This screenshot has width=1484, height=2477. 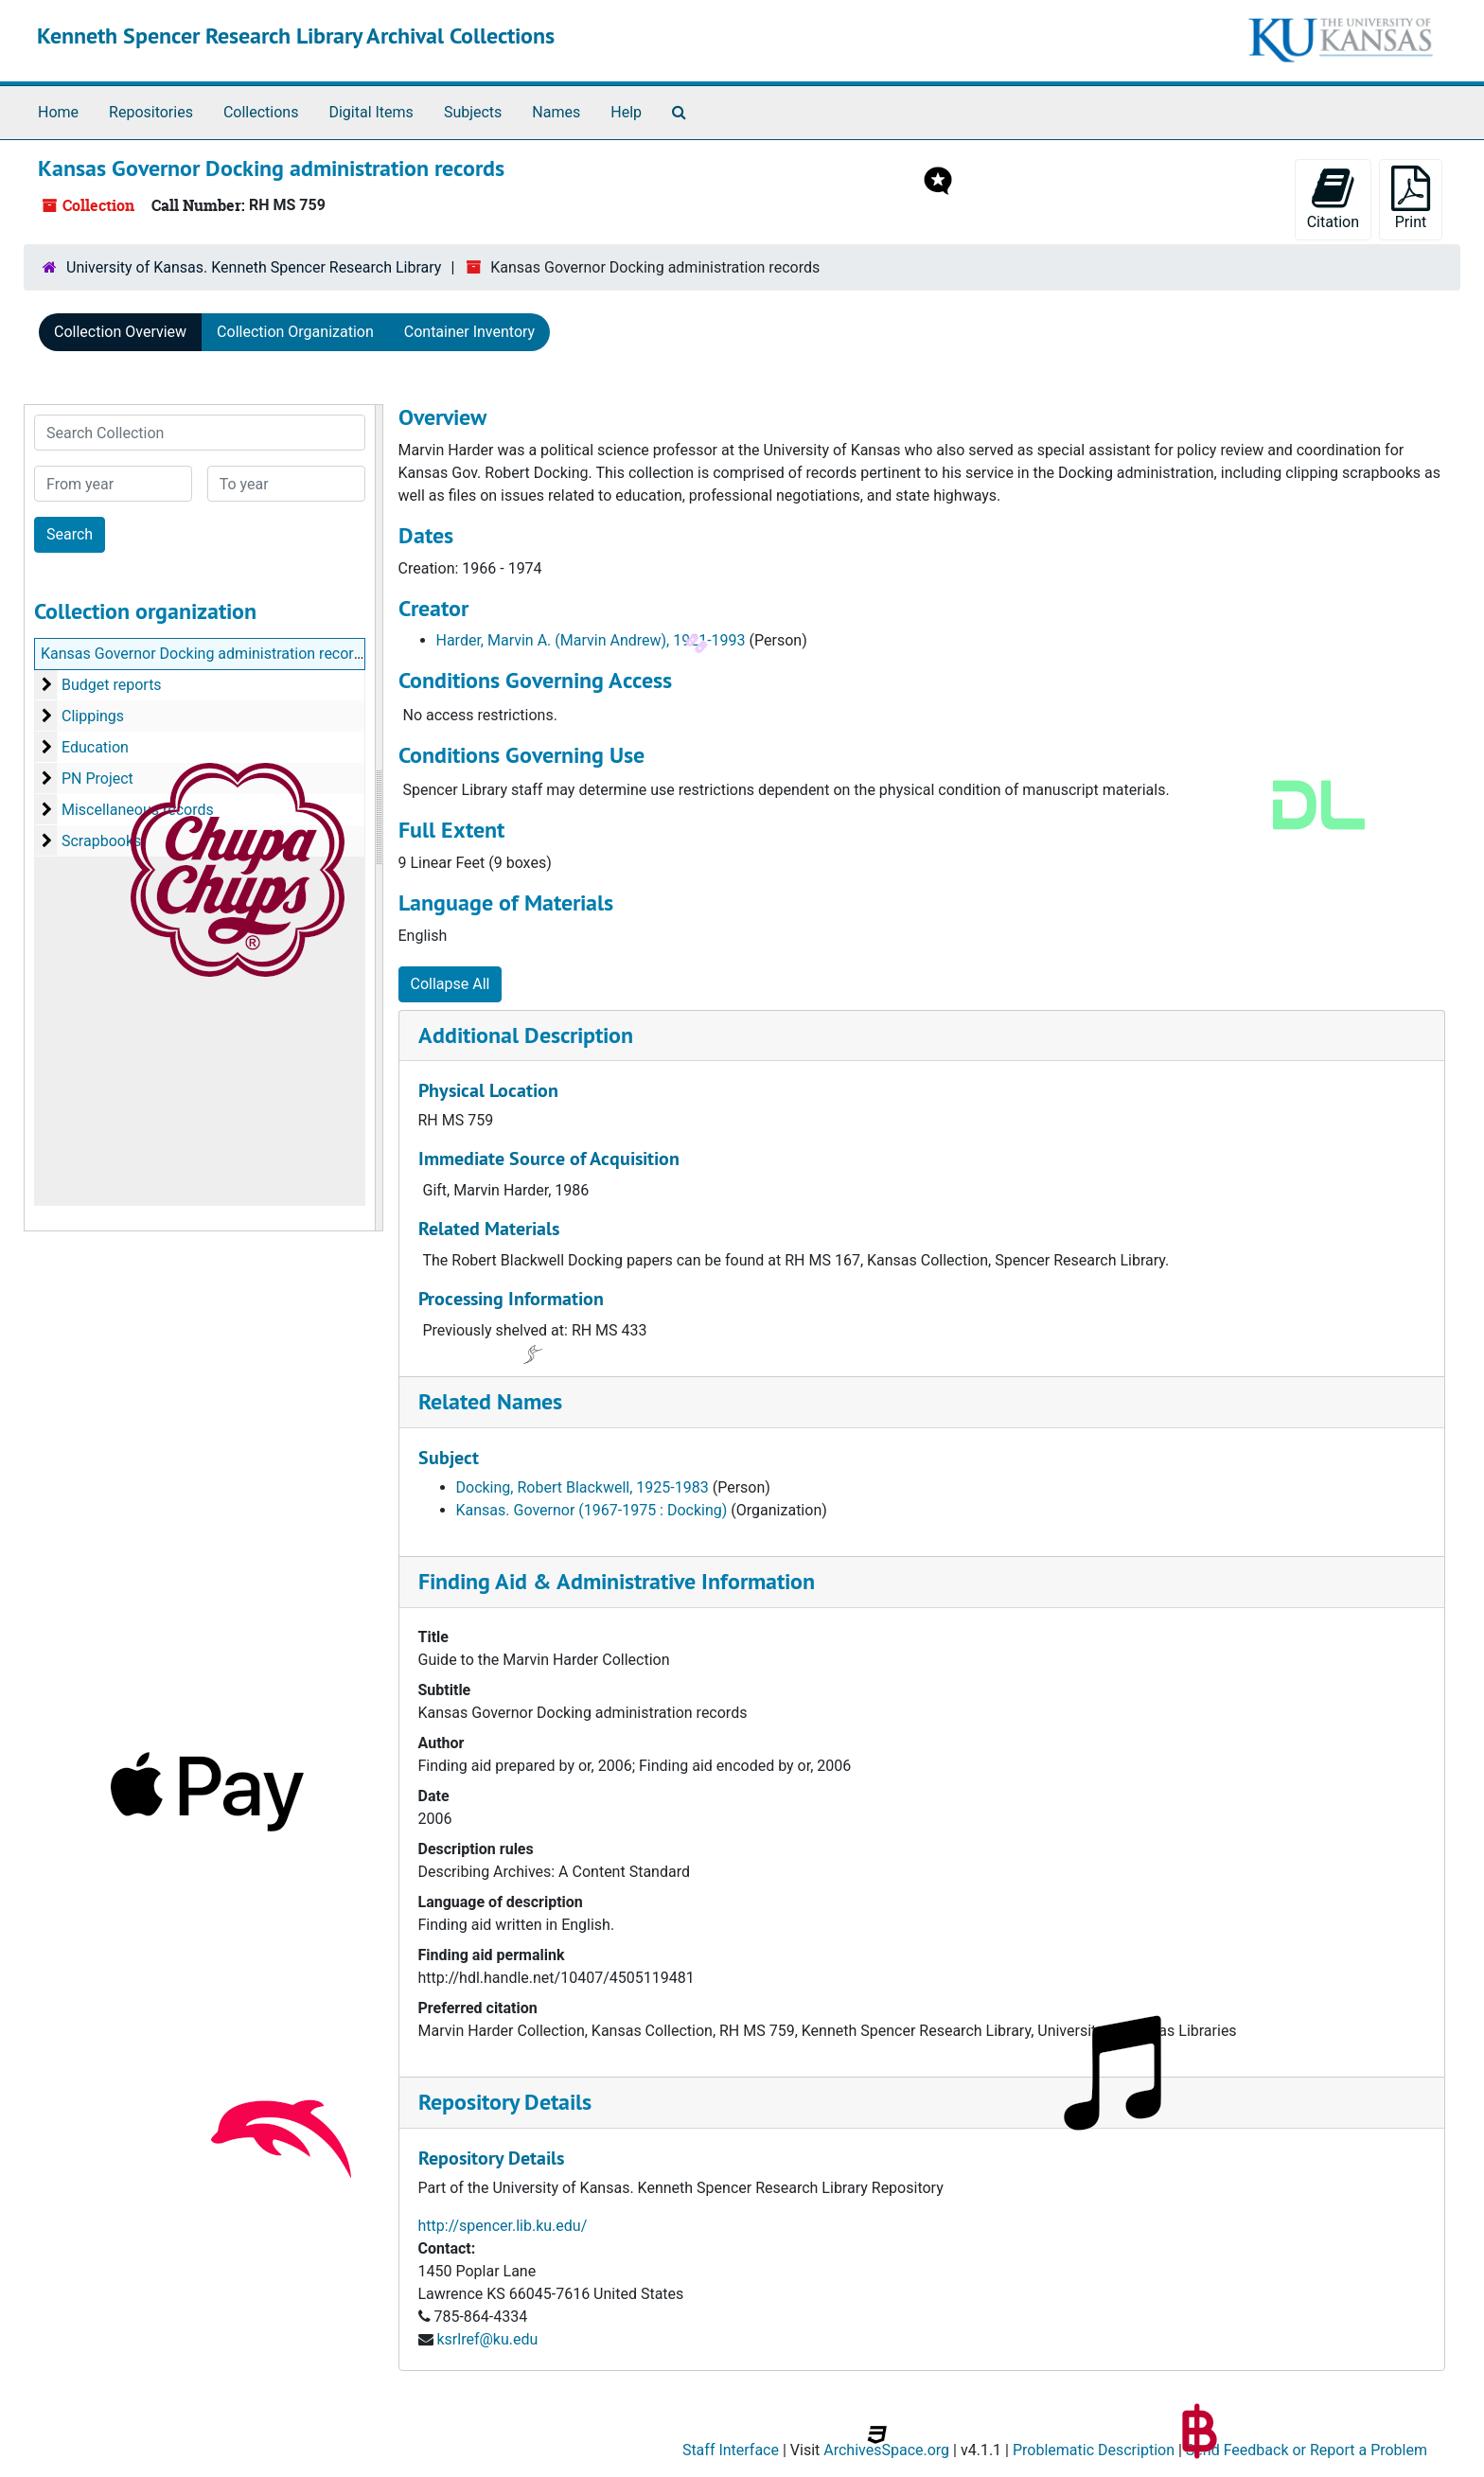 I want to click on pay with Apple Pay, so click(x=207, y=1792).